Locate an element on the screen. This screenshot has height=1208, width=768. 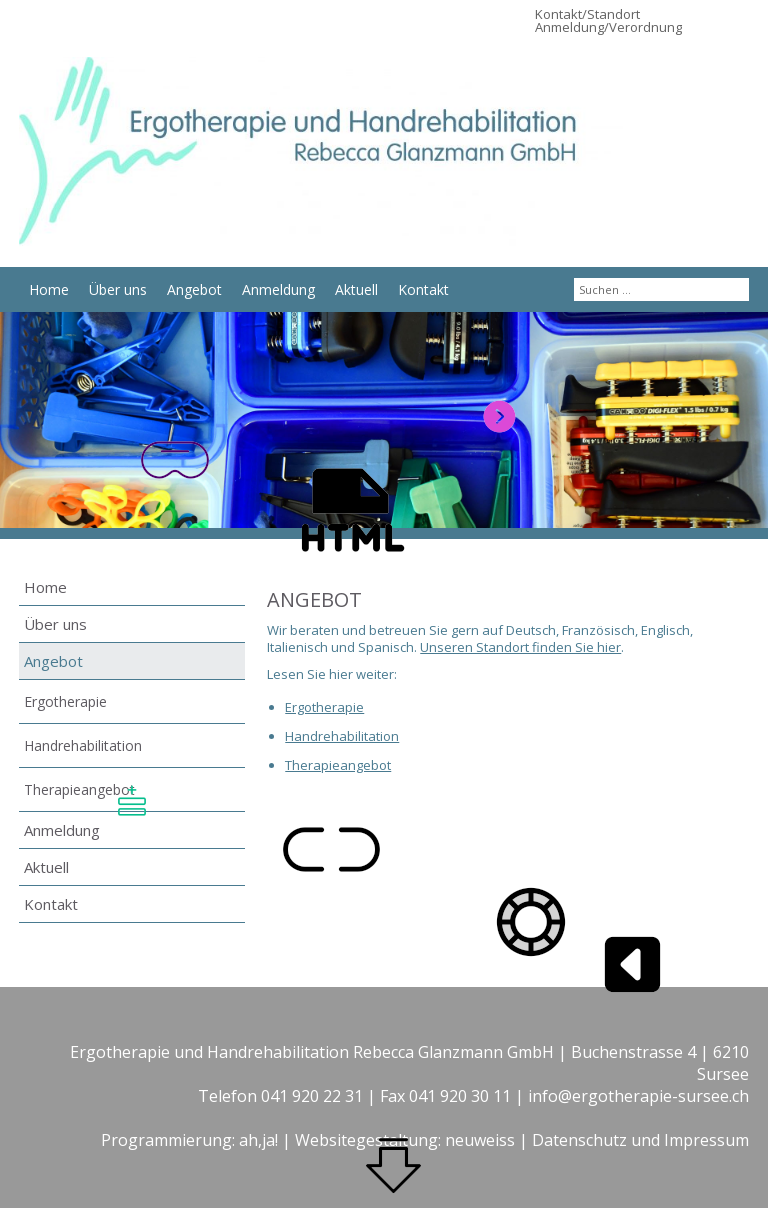
access casino or gambling games is located at coordinates (531, 922).